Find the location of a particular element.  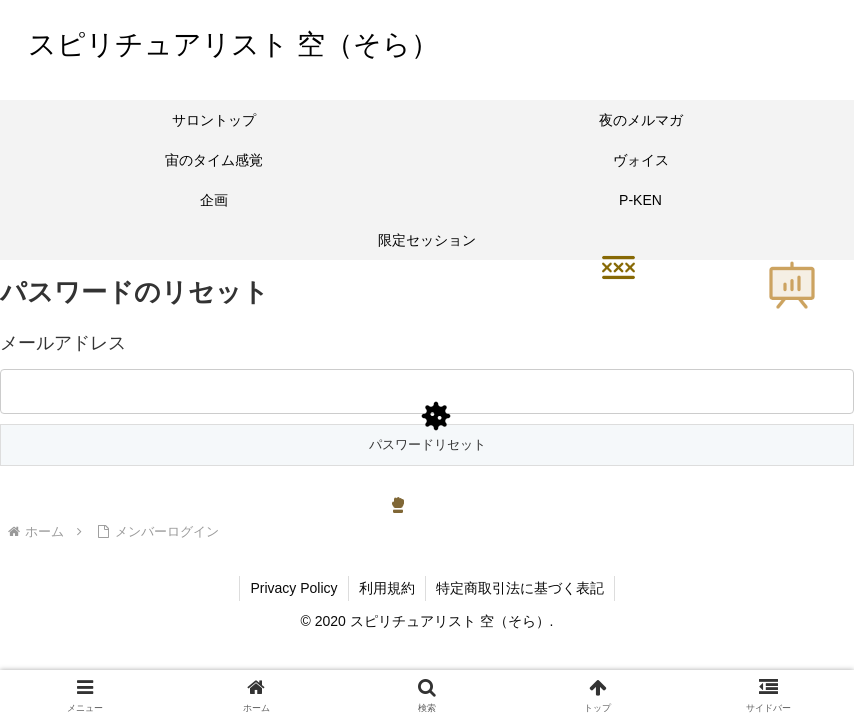

delete multiple selected items is located at coordinates (618, 267).